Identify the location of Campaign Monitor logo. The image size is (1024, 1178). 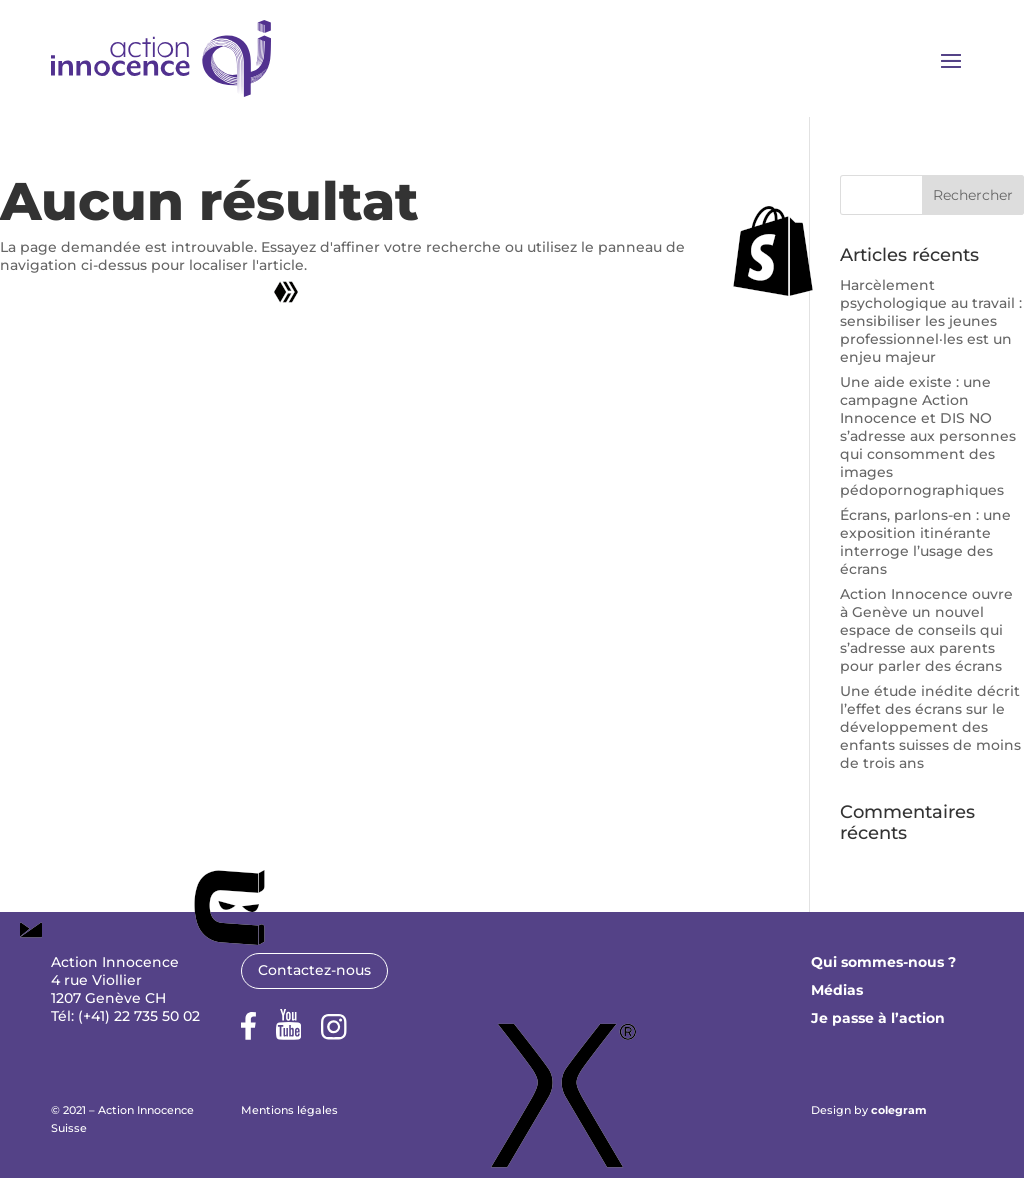
(31, 930).